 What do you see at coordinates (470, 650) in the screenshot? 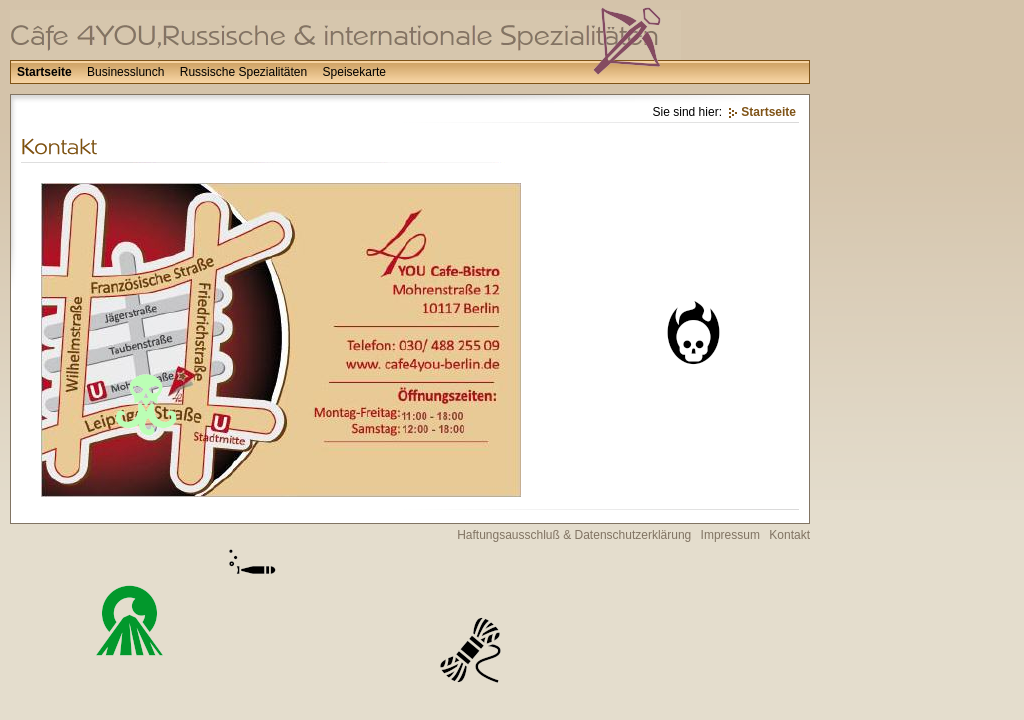
I see `crafting or knitting category in a game` at bounding box center [470, 650].